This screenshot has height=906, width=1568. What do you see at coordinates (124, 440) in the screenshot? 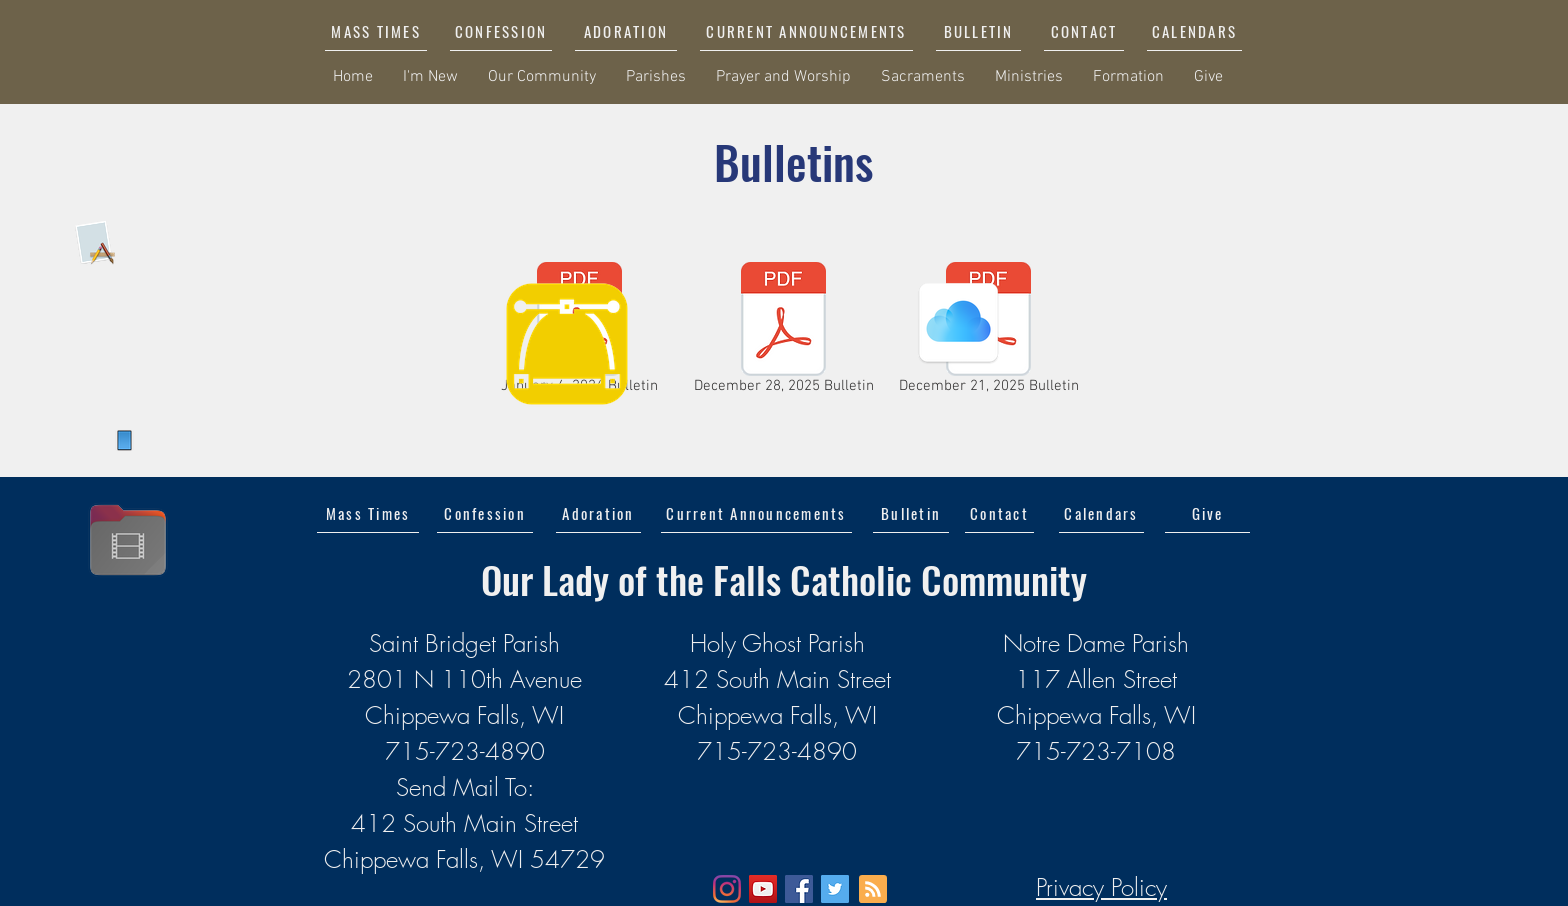
I see `iPad Air device in connected devices list` at bounding box center [124, 440].